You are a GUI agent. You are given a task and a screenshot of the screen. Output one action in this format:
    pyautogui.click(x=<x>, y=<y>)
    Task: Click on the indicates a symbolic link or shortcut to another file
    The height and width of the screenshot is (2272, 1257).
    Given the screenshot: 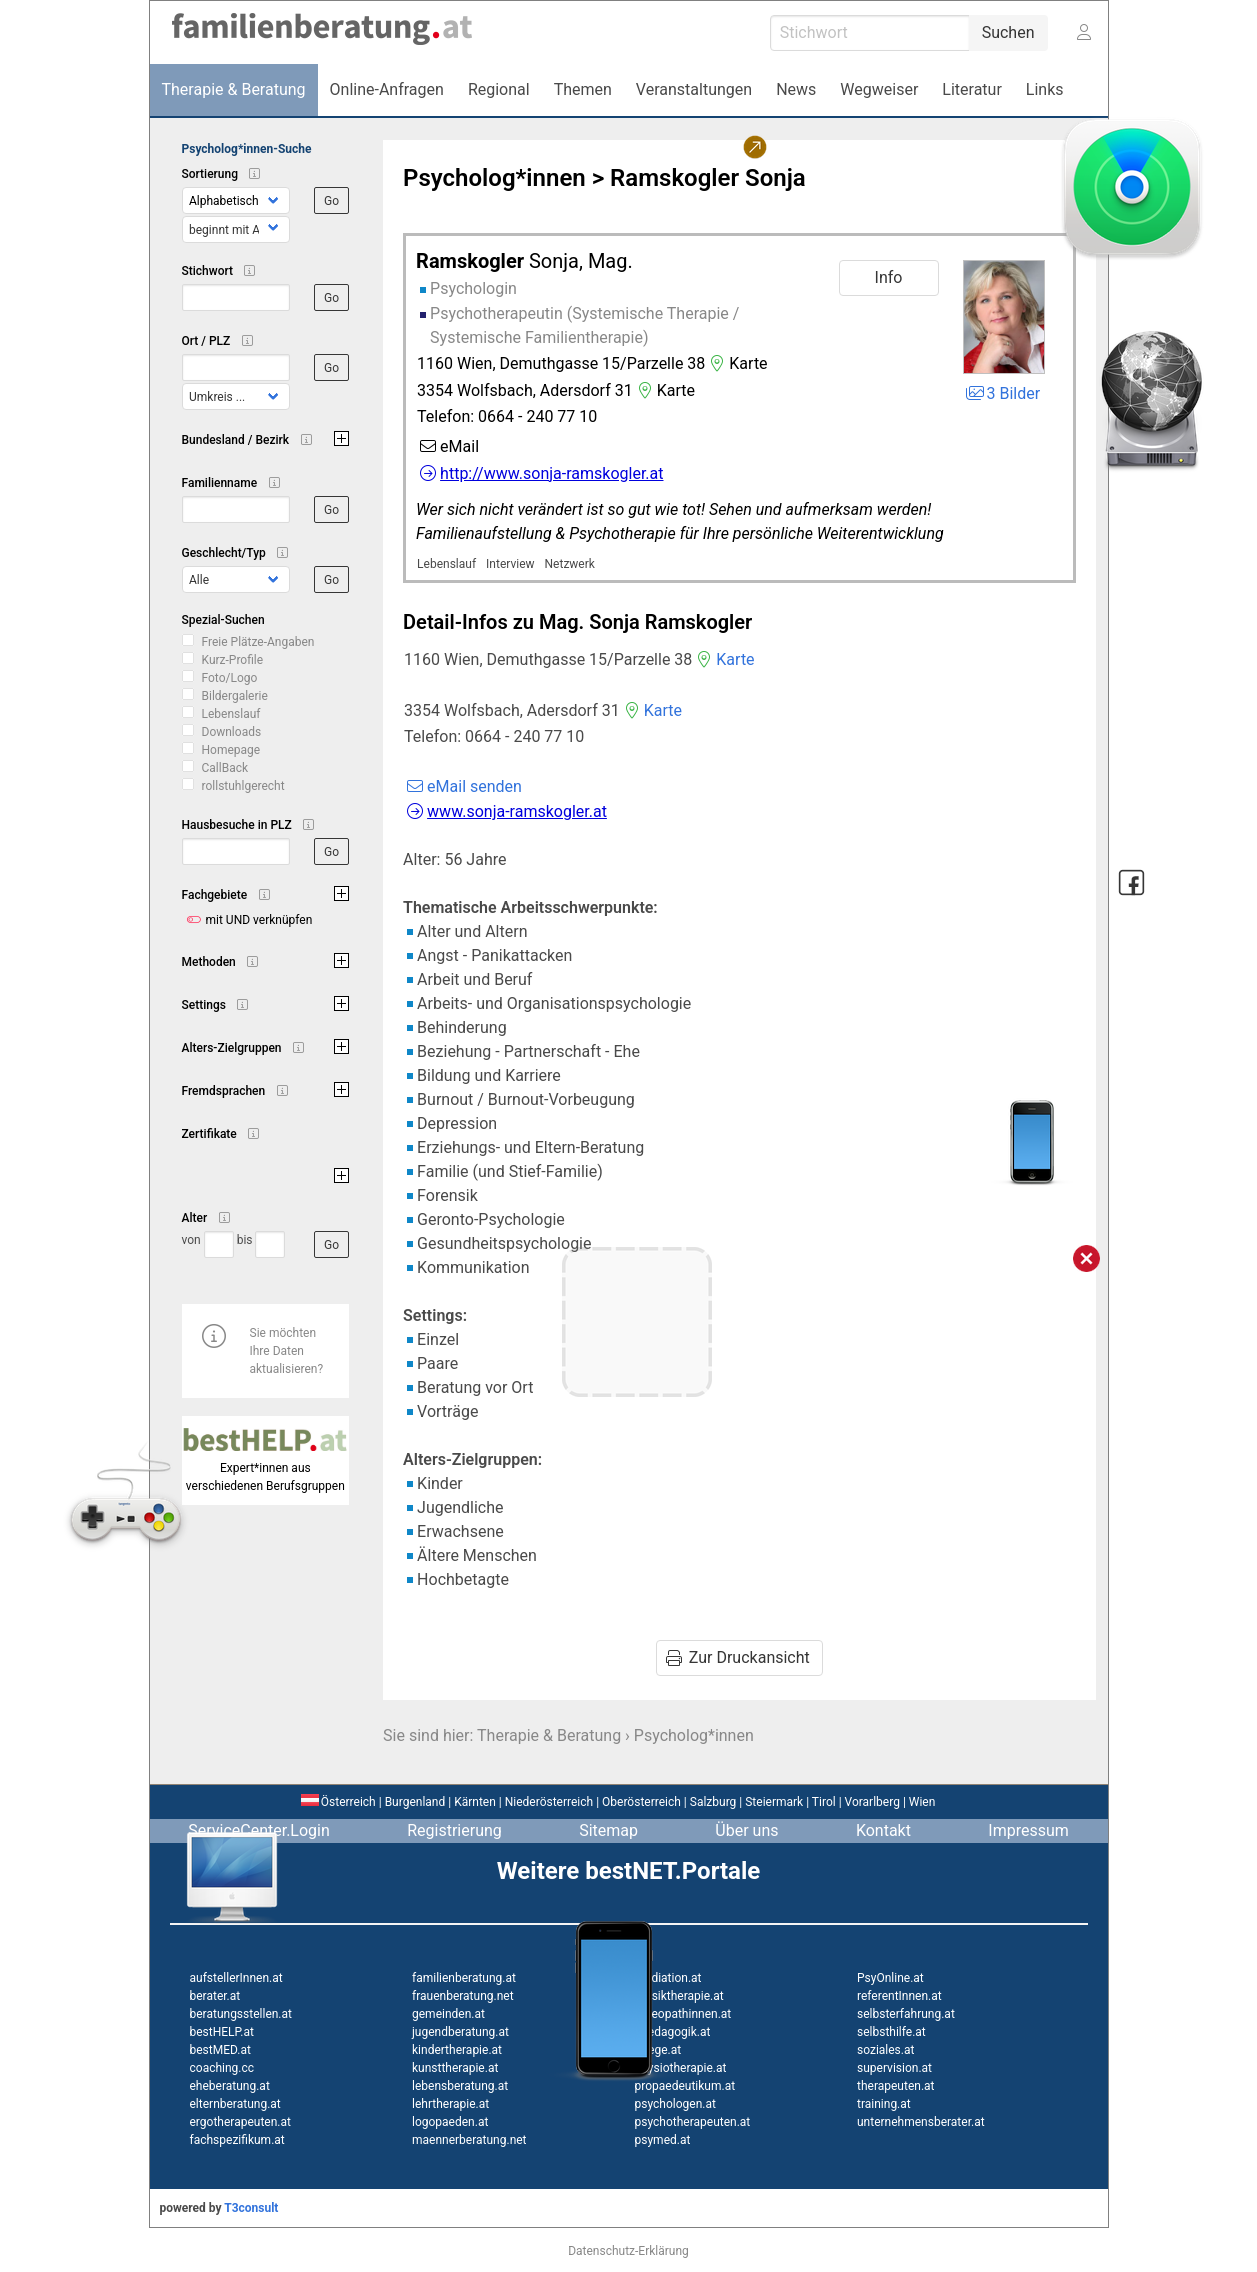 What is the action you would take?
    pyautogui.click(x=755, y=147)
    